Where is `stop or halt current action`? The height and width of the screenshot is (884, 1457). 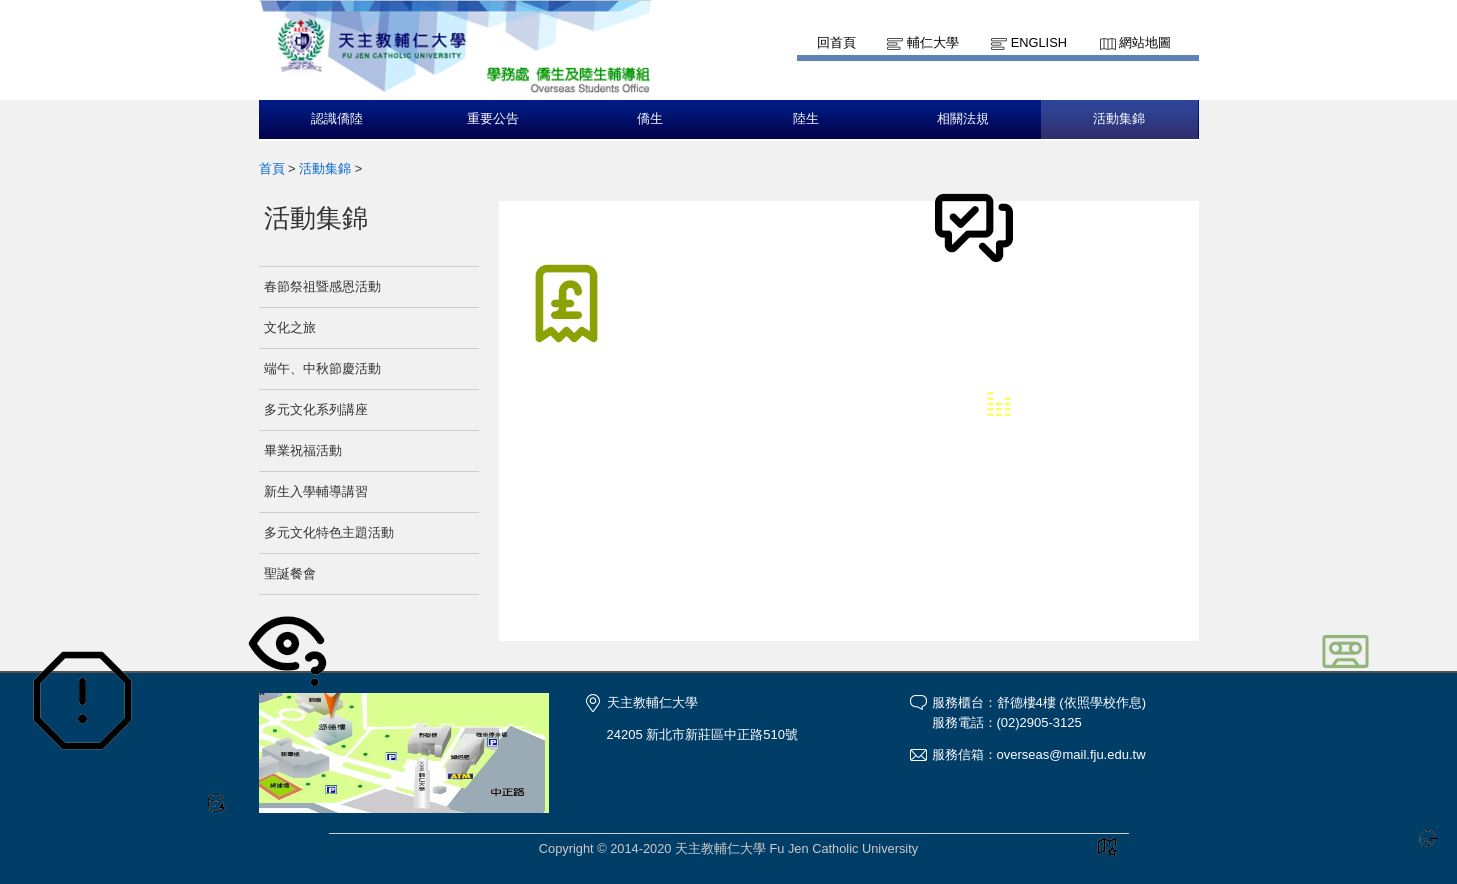 stop or halt current action is located at coordinates (82, 700).